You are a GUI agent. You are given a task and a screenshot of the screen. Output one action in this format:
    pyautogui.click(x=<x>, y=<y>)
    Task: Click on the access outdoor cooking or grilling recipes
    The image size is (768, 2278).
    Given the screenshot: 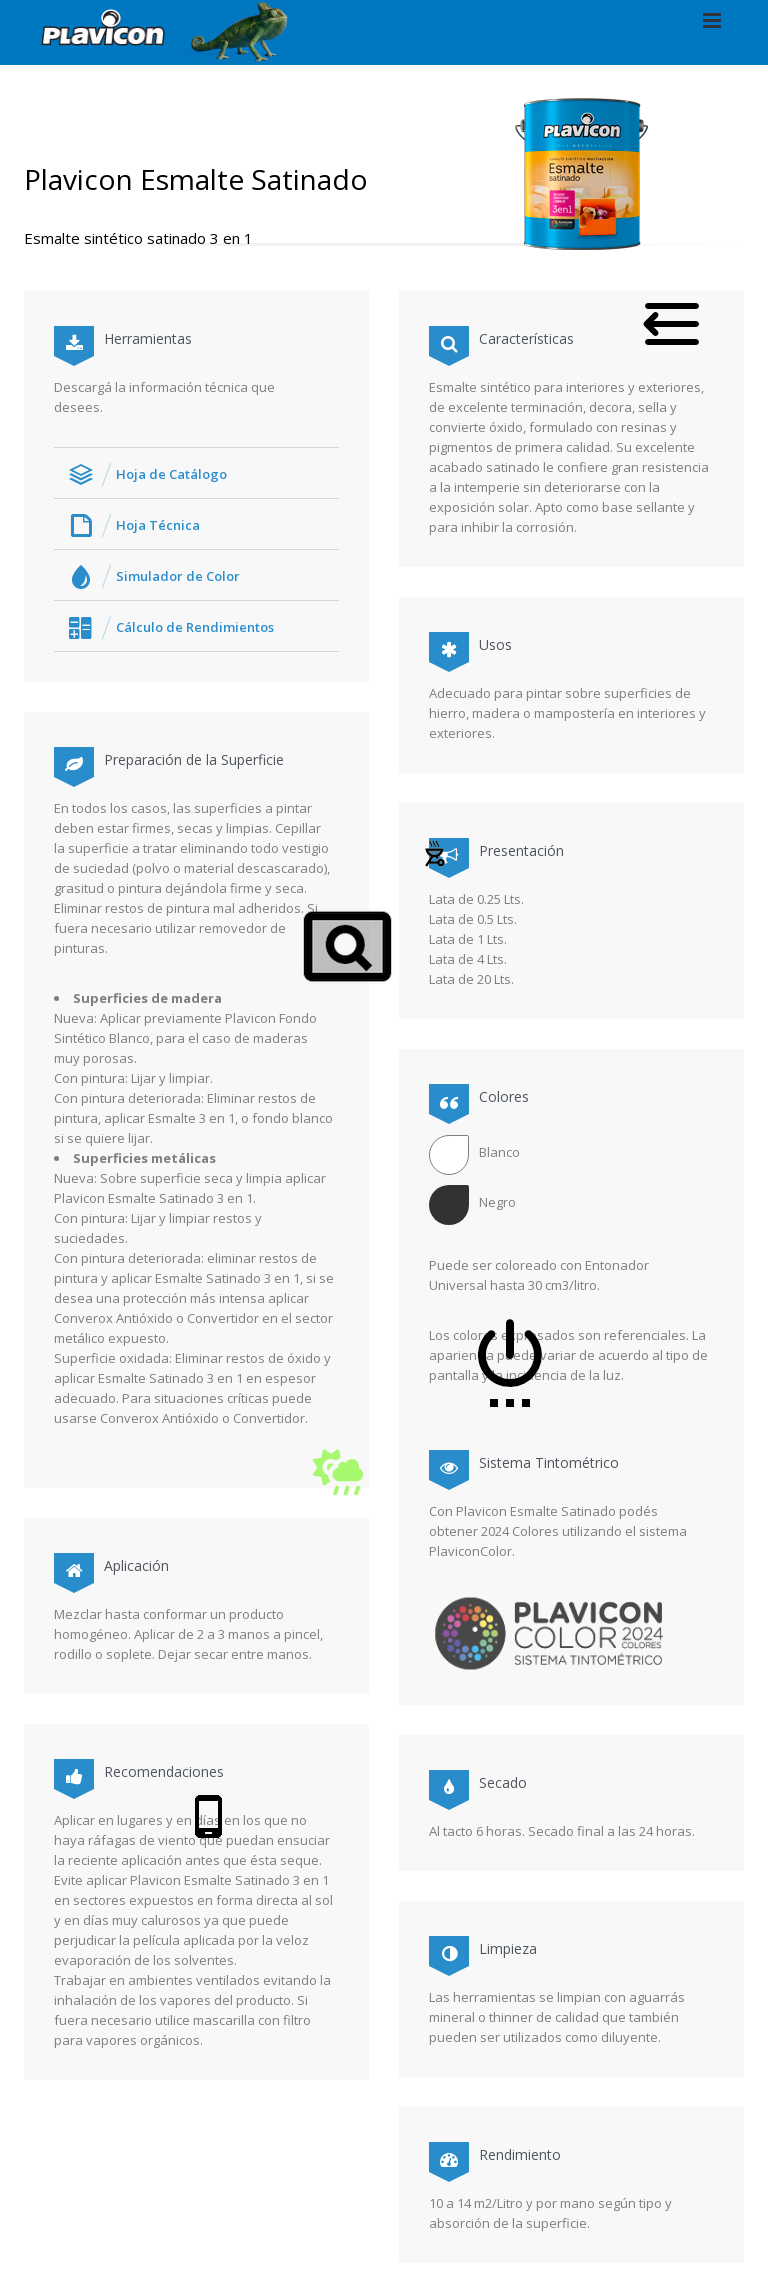 What is the action you would take?
    pyautogui.click(x=434, y=853)
    